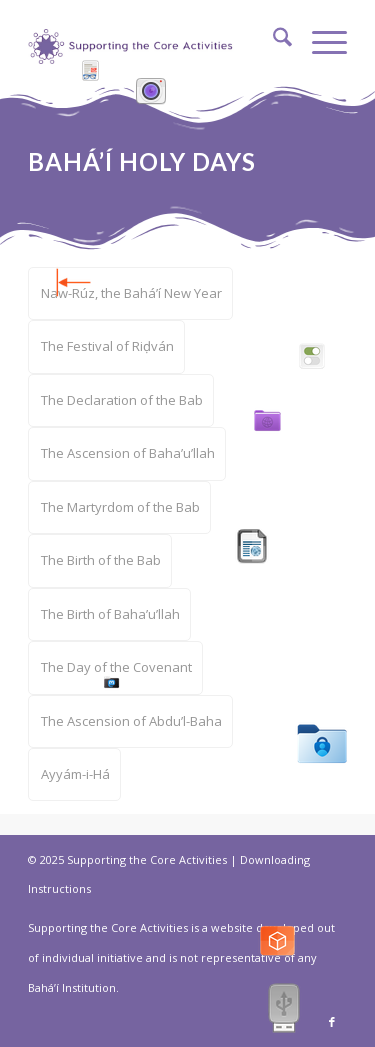 The width and height of the screenshot is (375, 1047). Describe the element at coordinates (90, 70) in the screenshot. I see `open evince document viewer` at that location.